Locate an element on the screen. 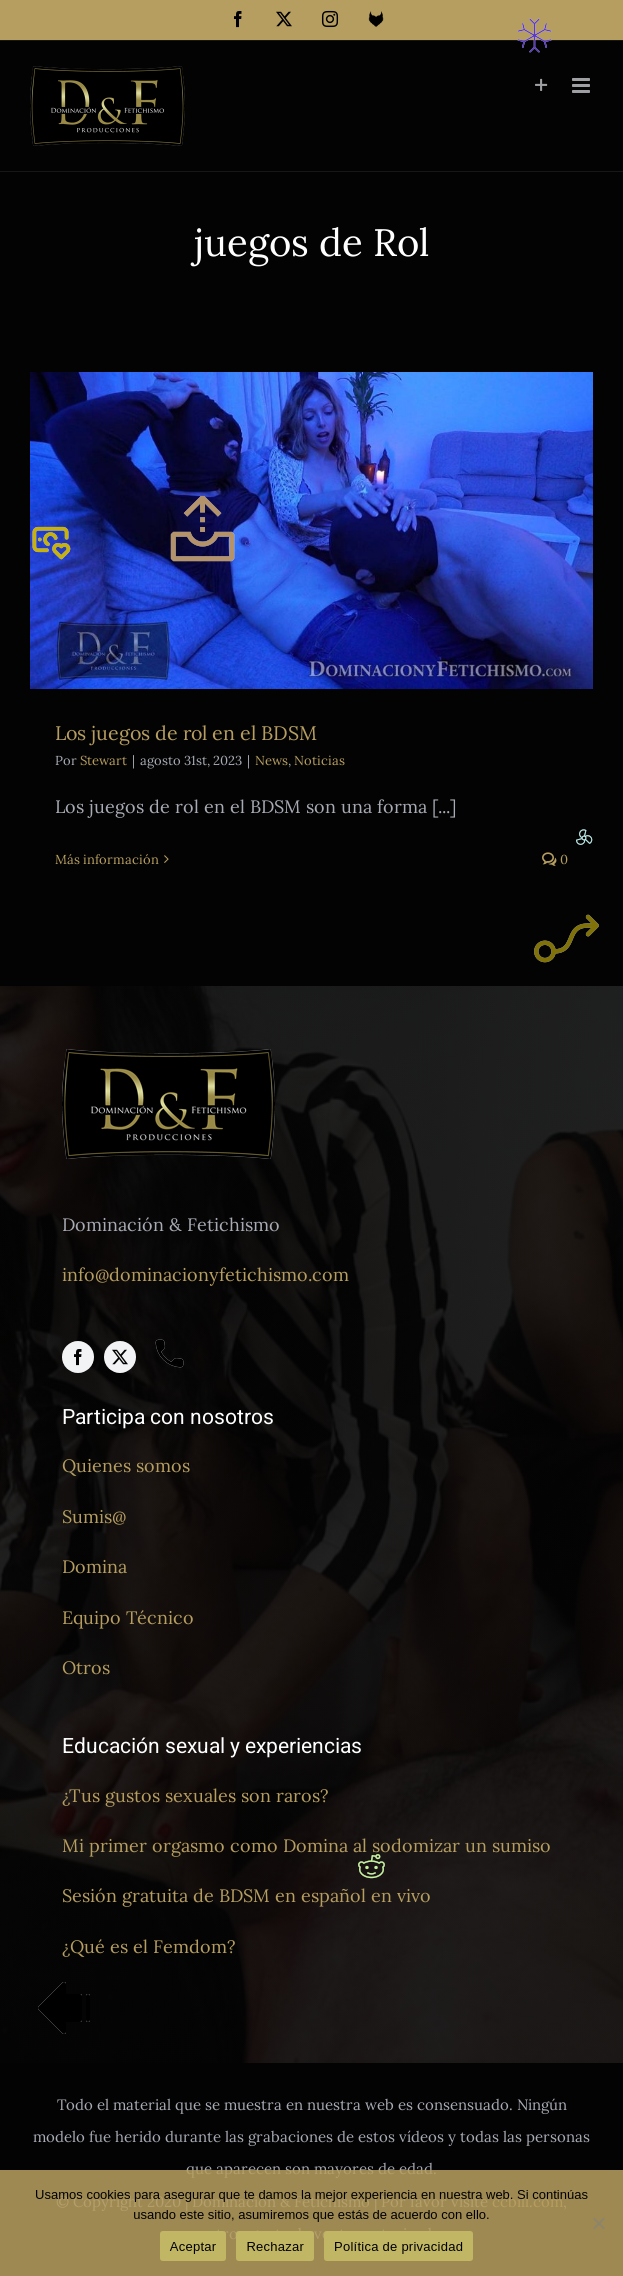 The height and width of the screenshot is (2276, 623). apply stashed changes to your working branch is located at coordinates (205, 527).